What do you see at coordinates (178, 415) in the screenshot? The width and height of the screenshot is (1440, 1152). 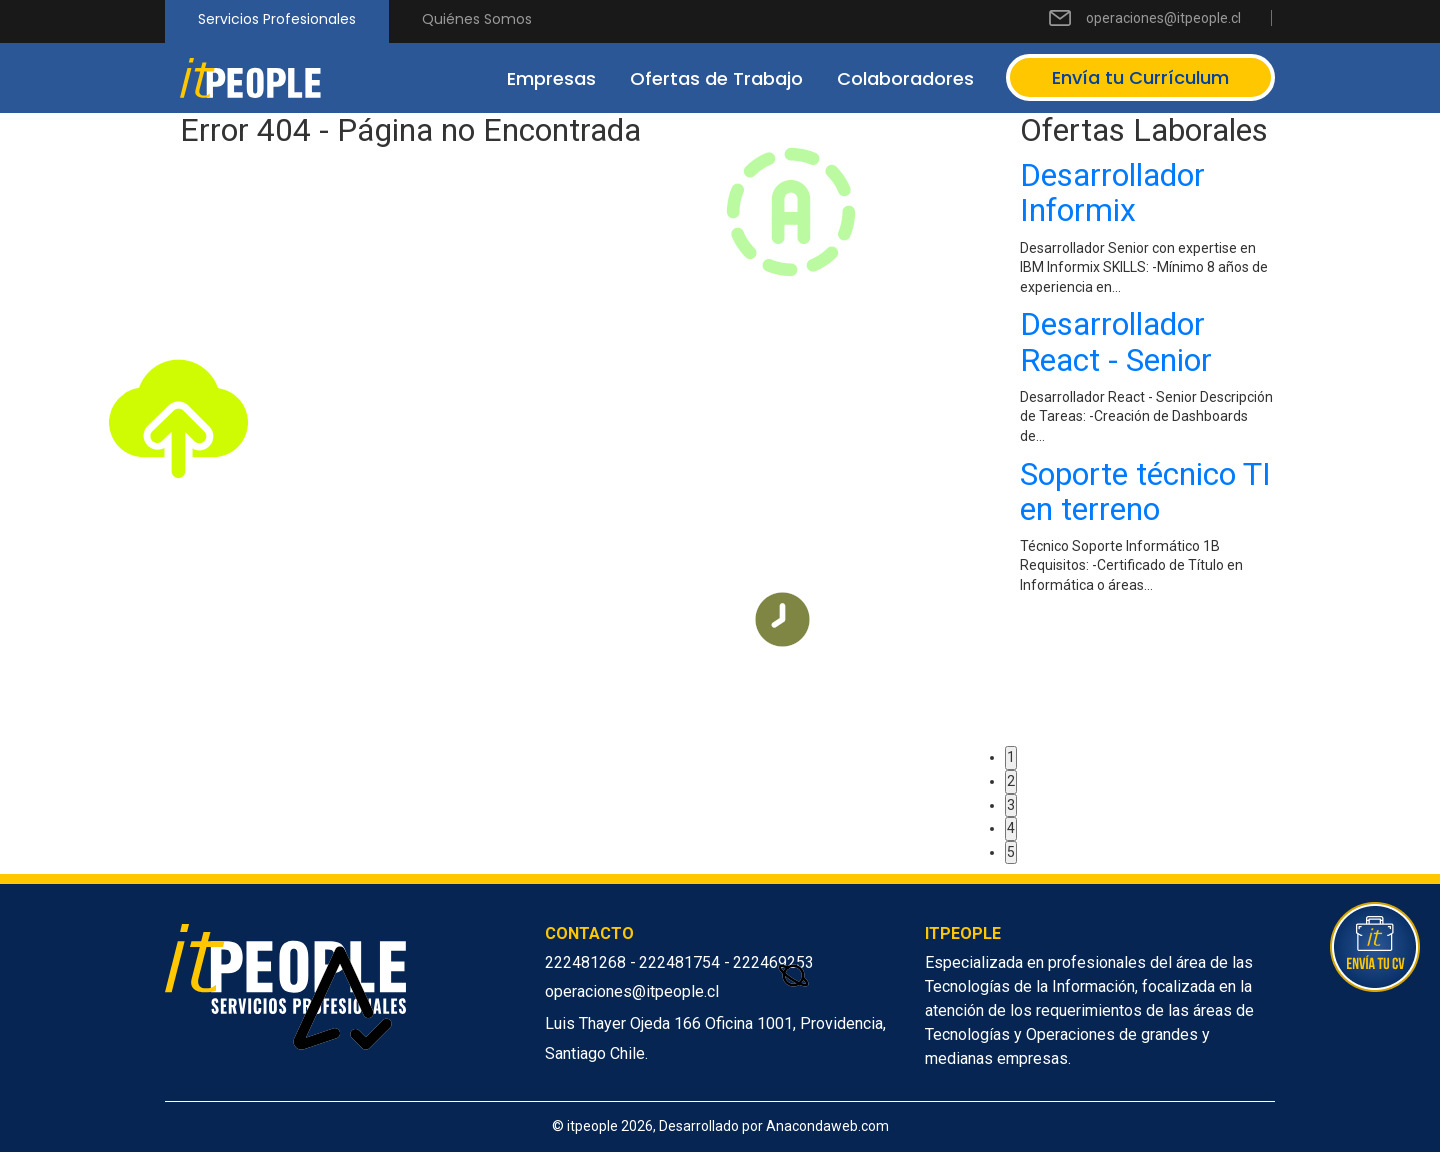 I see `upload a file to cloud storage` at bounding box center [178, 415].